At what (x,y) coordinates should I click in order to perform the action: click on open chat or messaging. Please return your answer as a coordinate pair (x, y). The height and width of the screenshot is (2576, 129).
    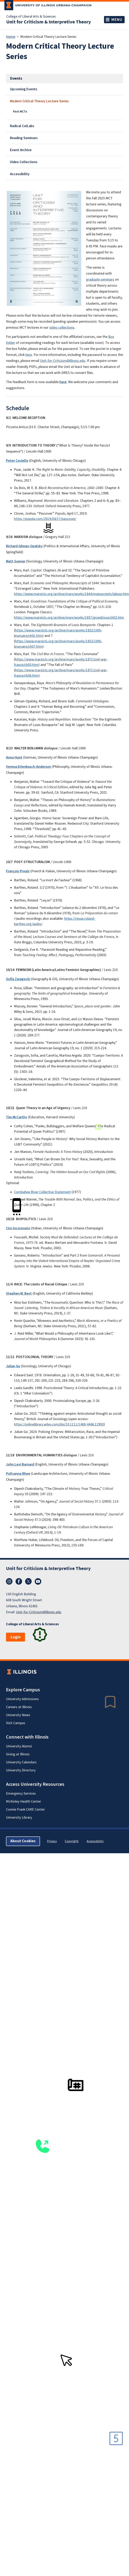
    Looking at the image, I should click on (98, 1127).